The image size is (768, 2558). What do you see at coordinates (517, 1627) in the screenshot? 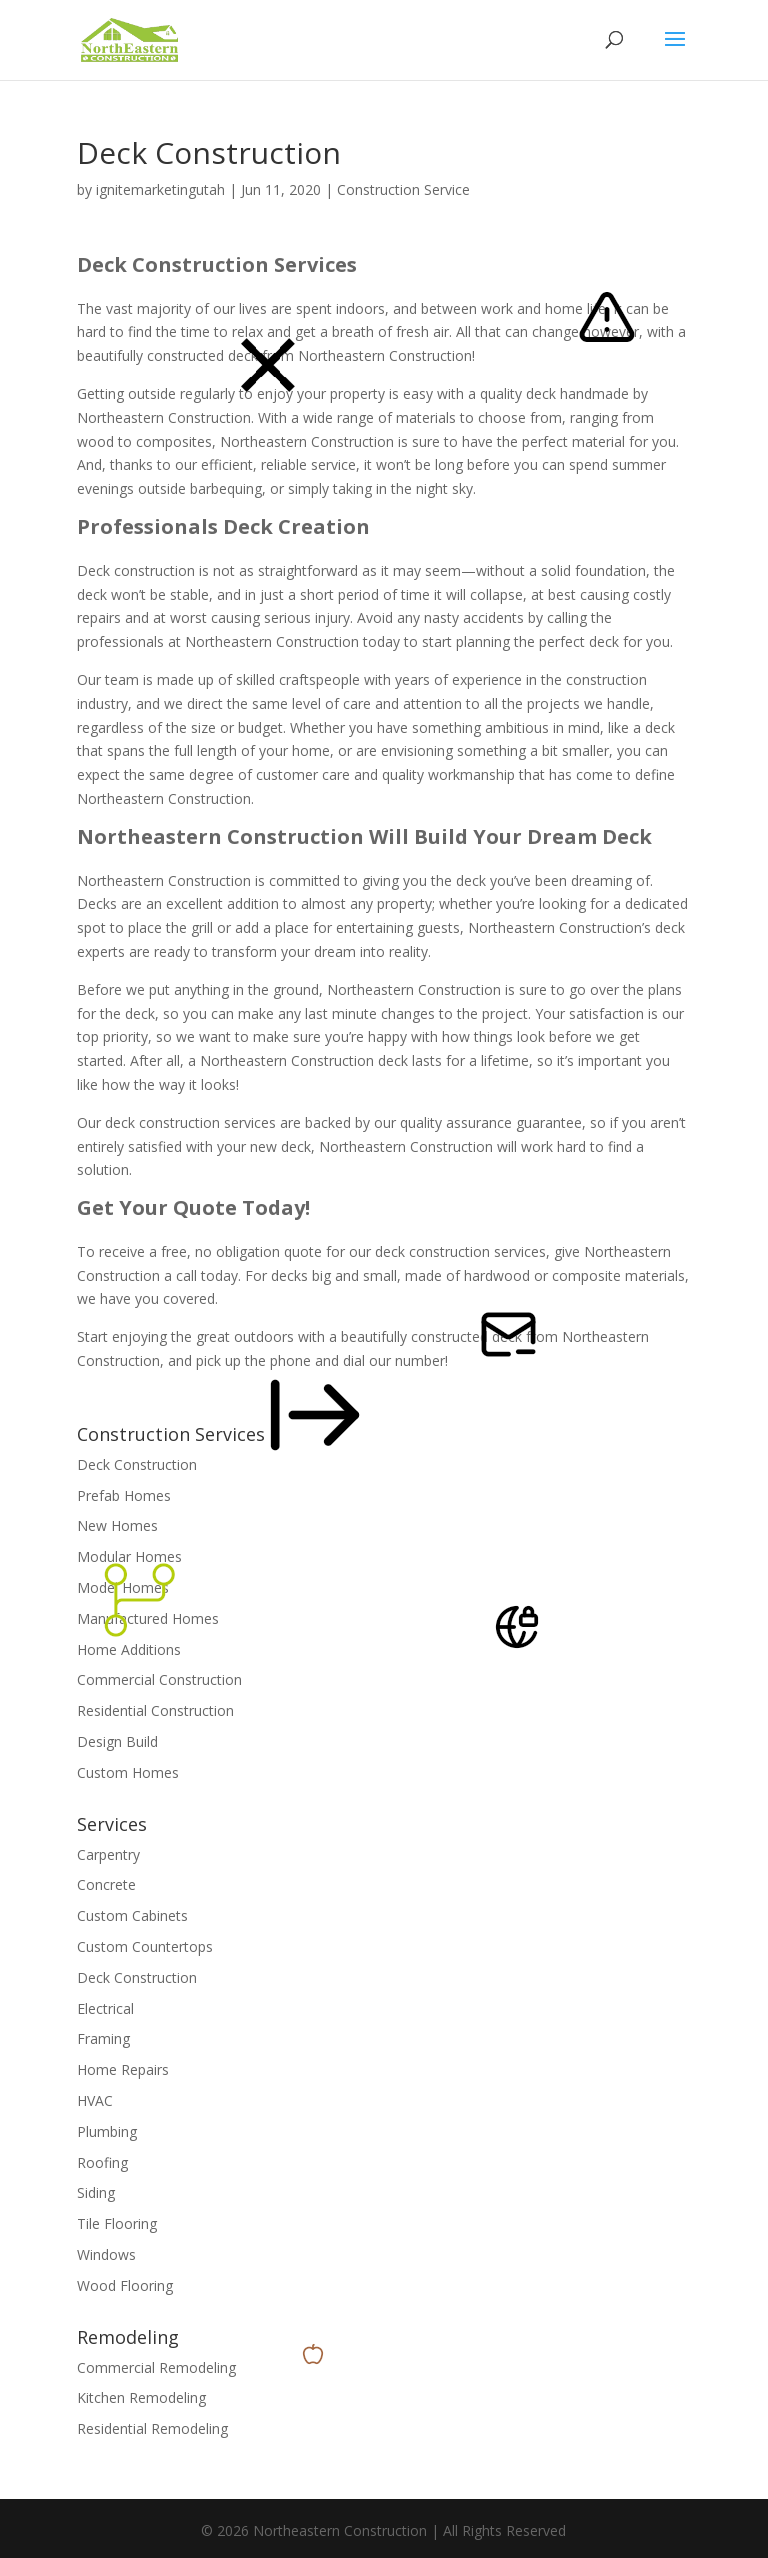
I see `access secure browsing or VPN settings` at bounding box center [517, 1627].